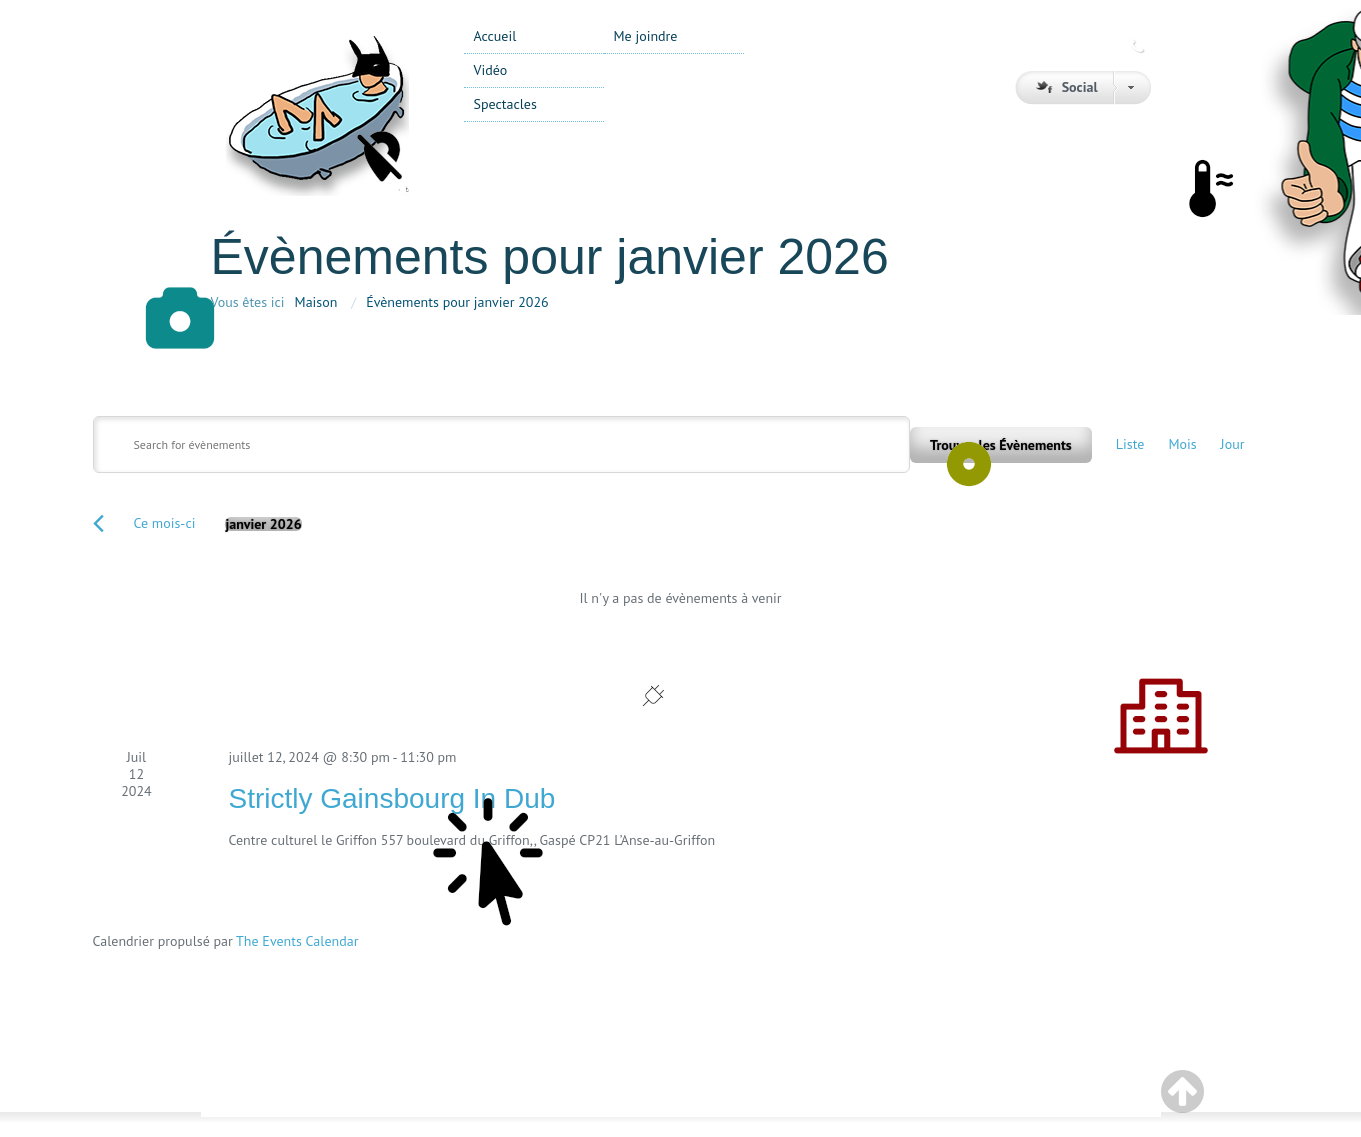 The image size is (1361, 1137). What do you see at coordinates (653, 696) in the screenshot?
I see `connect to a power source` at bounding box center [653, 696].